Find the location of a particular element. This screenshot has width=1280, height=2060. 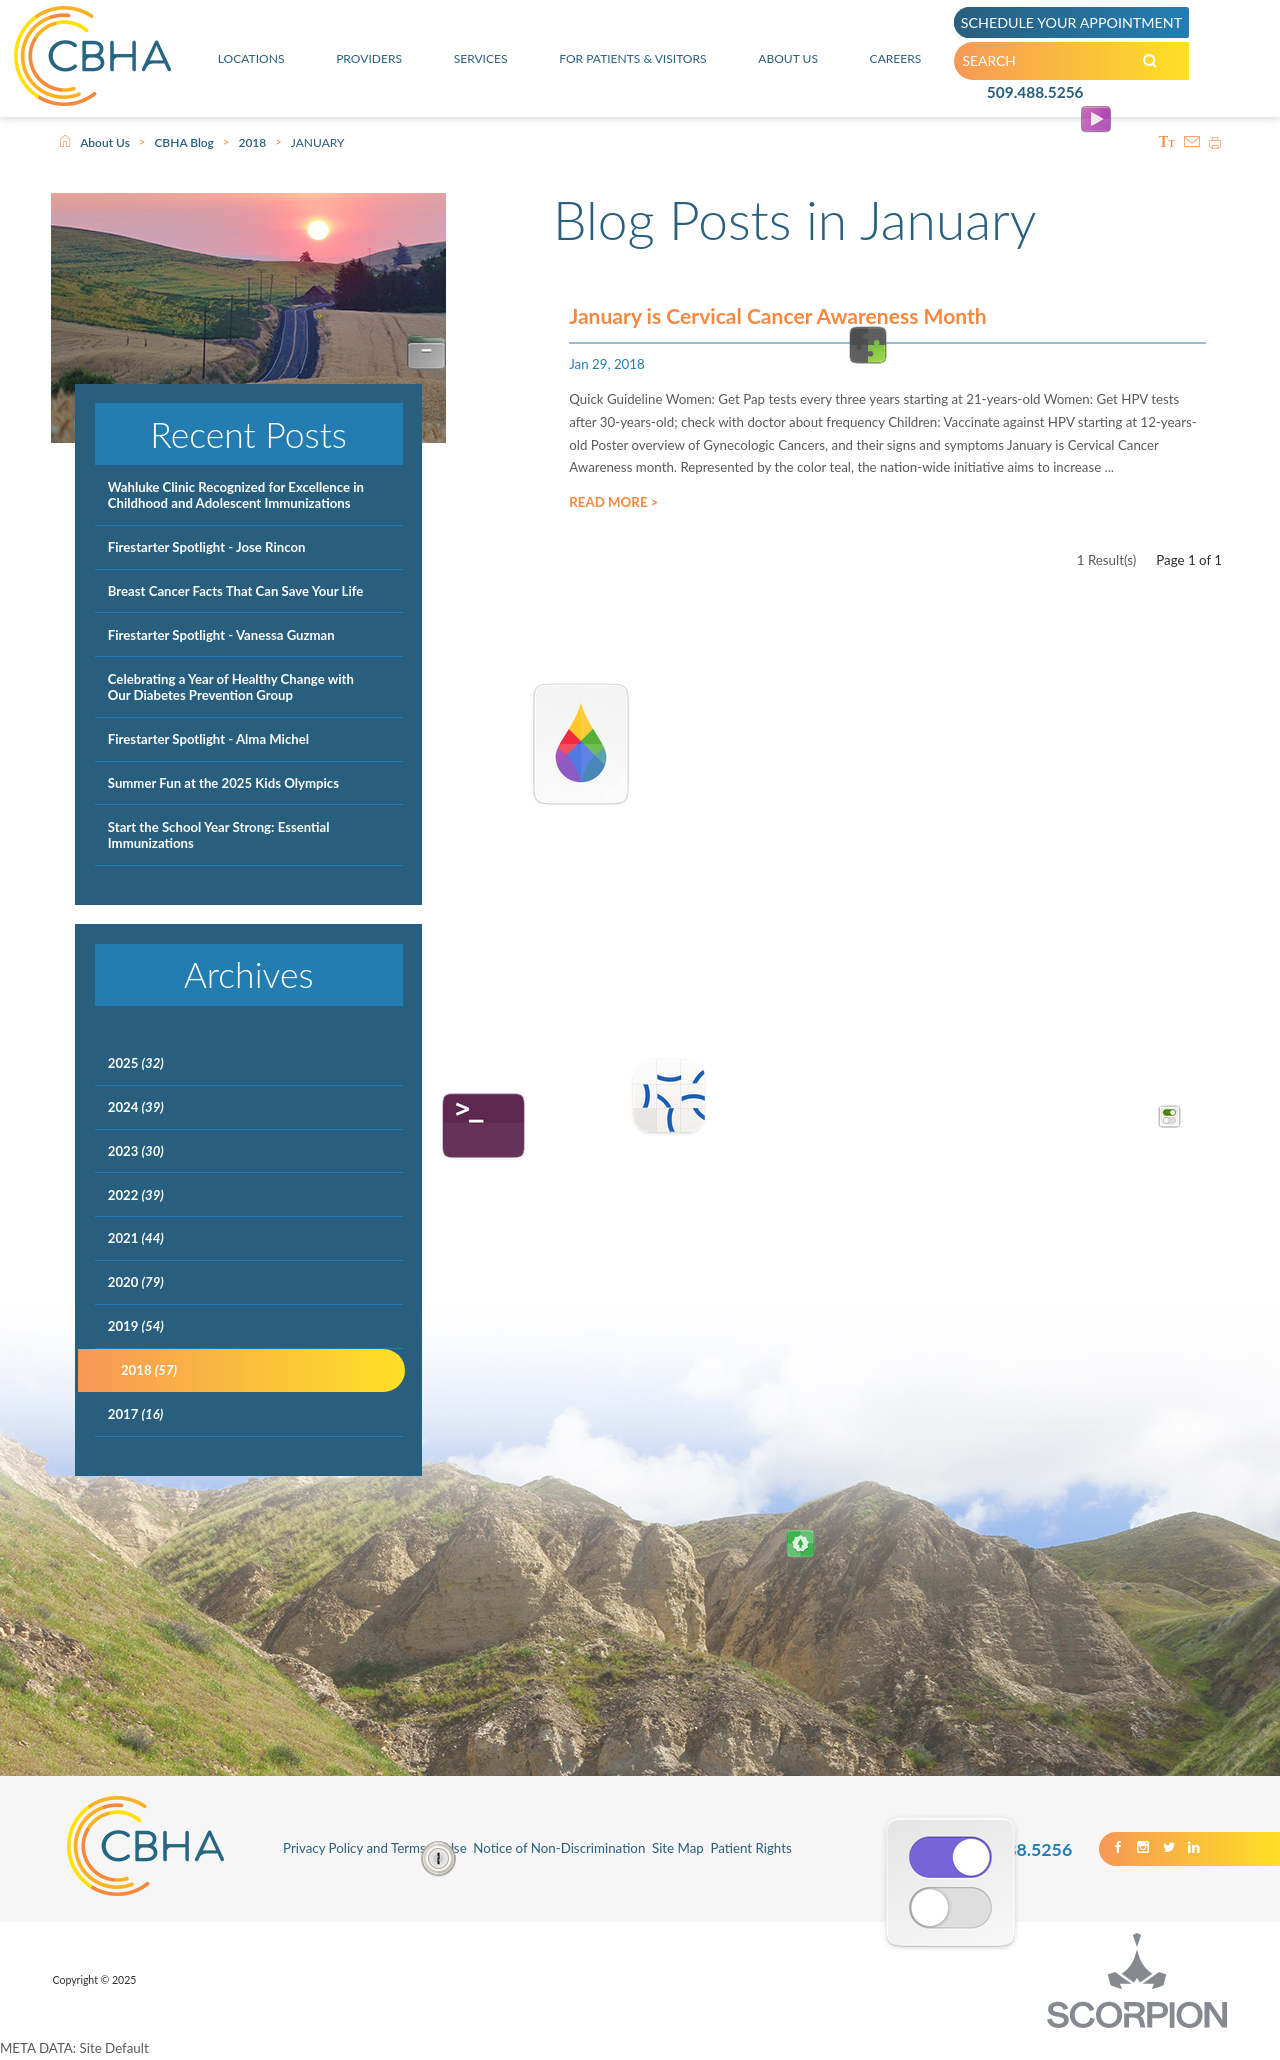

open the file manager is located at coordinates (426, 351).